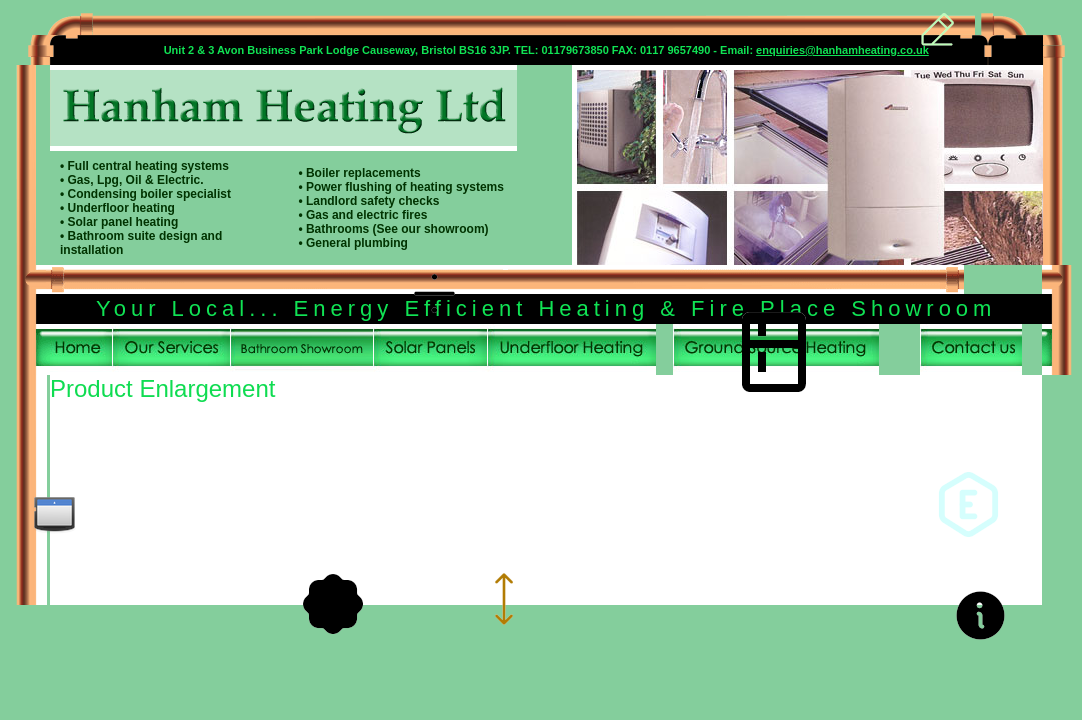 The image size is (1082, 720). I want to click on view more information or details, so click(980, 615).